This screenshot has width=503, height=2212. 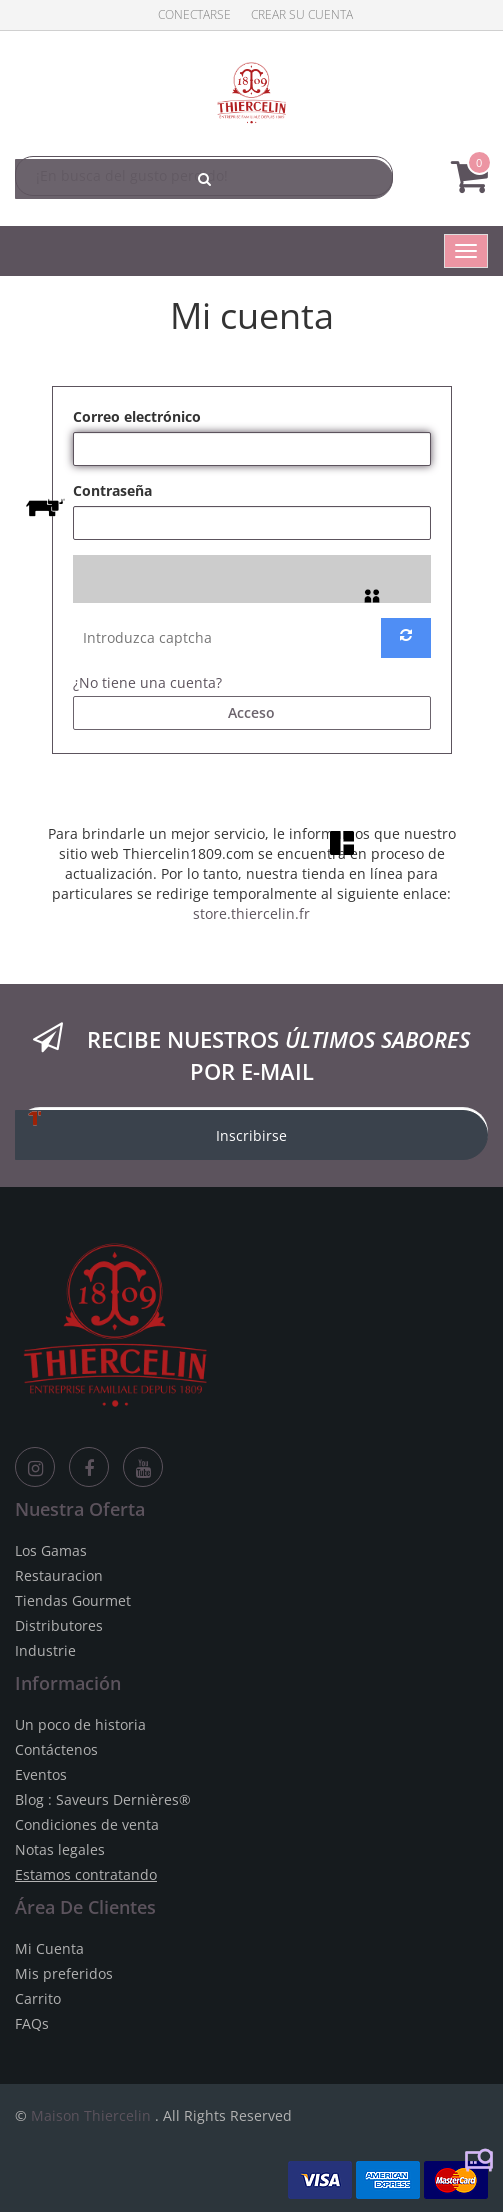 What do you see at coordinates (342, 843) in the screenshot?
I see `switch to grid layout view` at bounding box center [342, 843].